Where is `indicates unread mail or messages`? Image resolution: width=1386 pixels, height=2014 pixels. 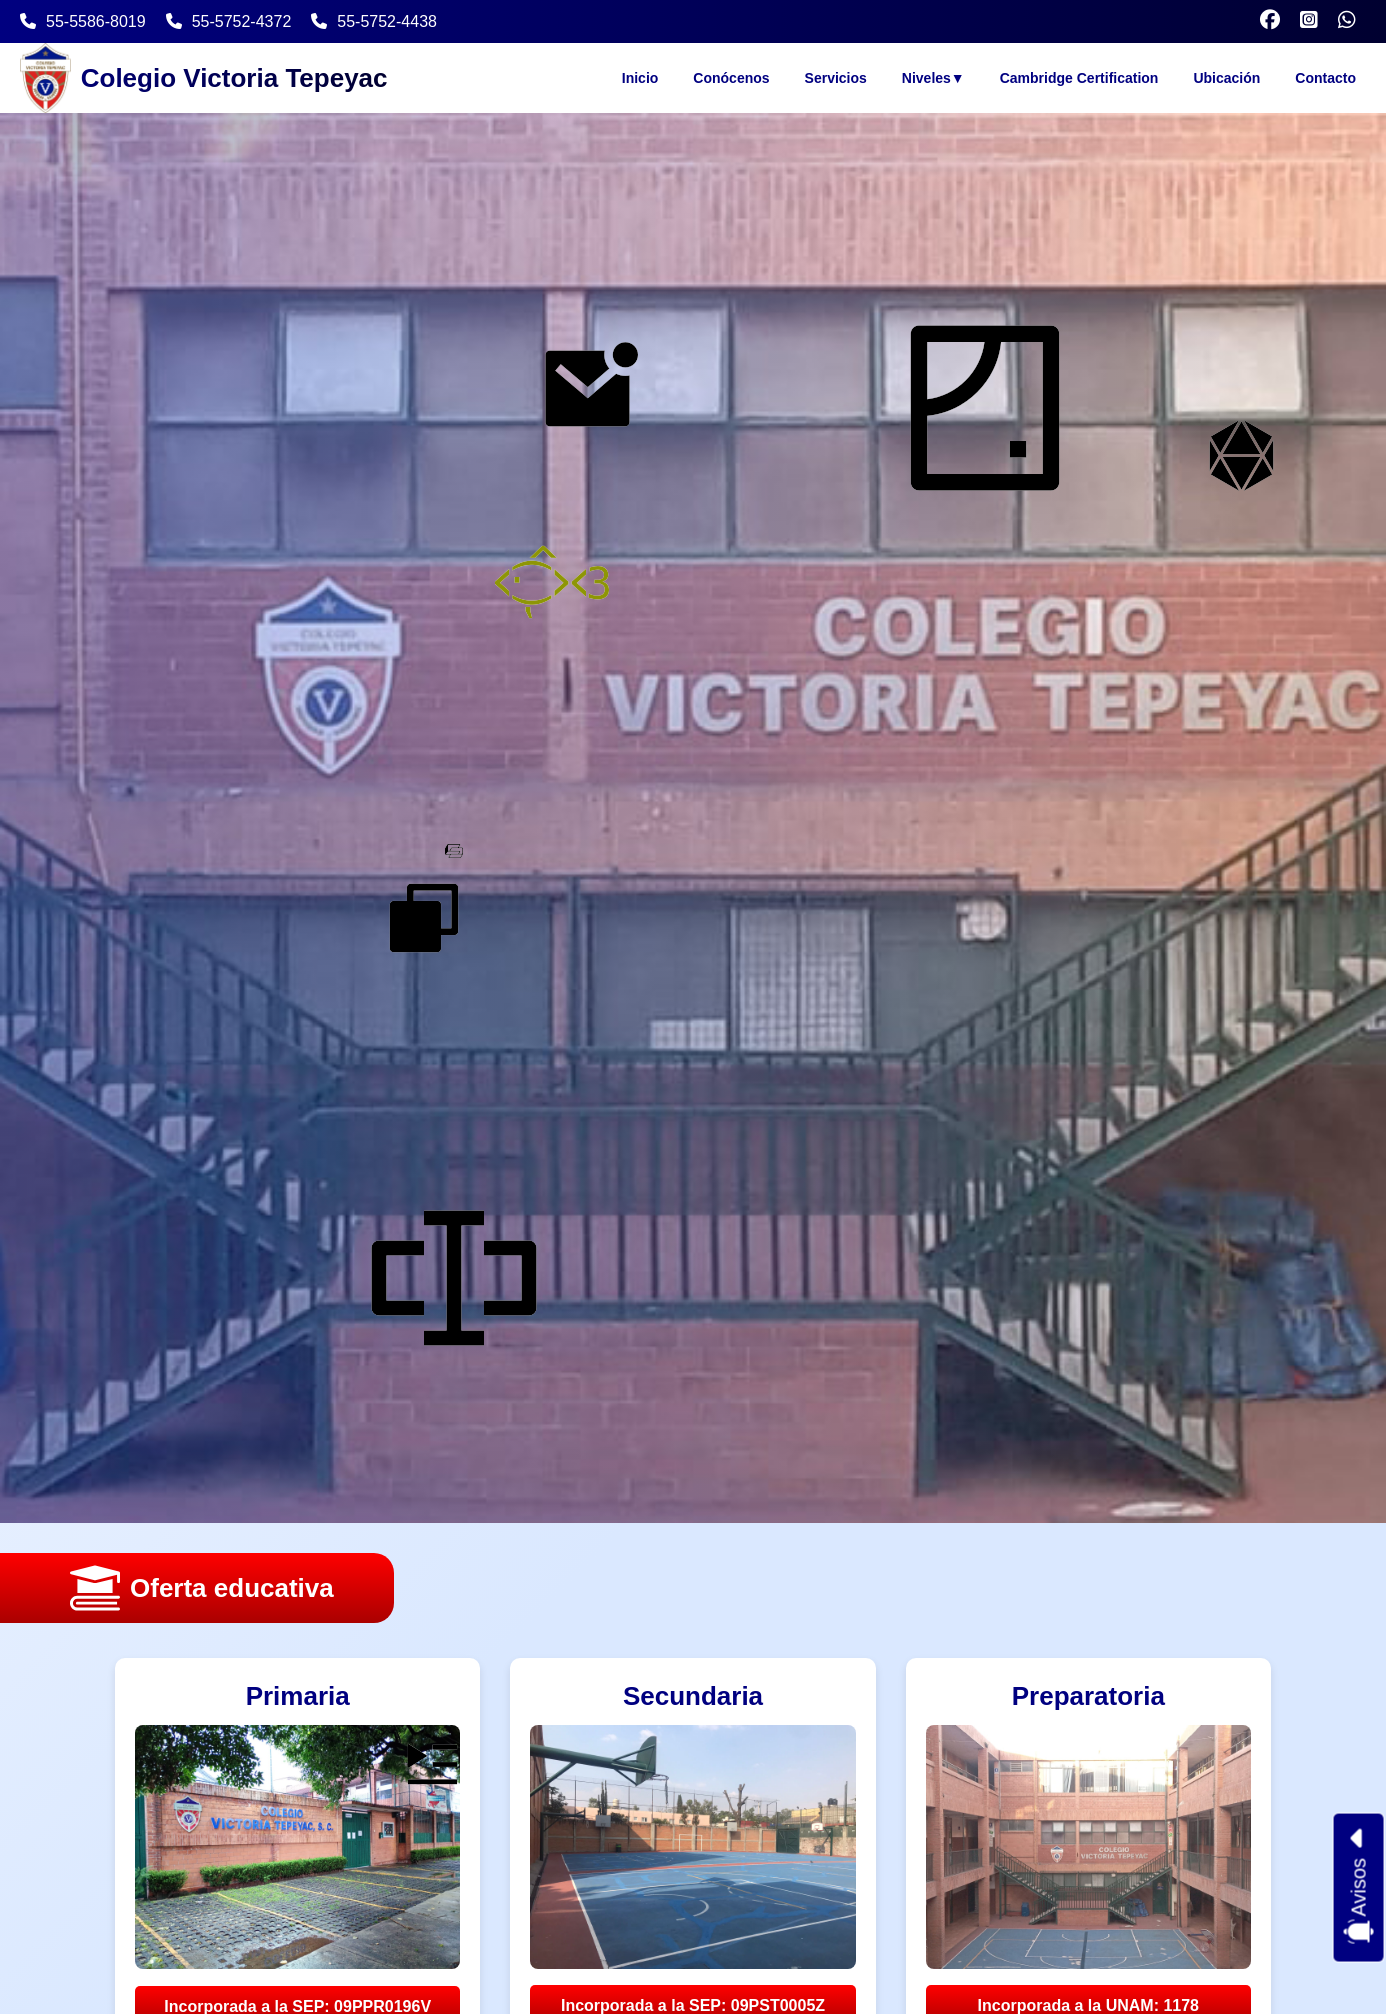 indicates unread mail or messages is located at coordinates (587, 388).